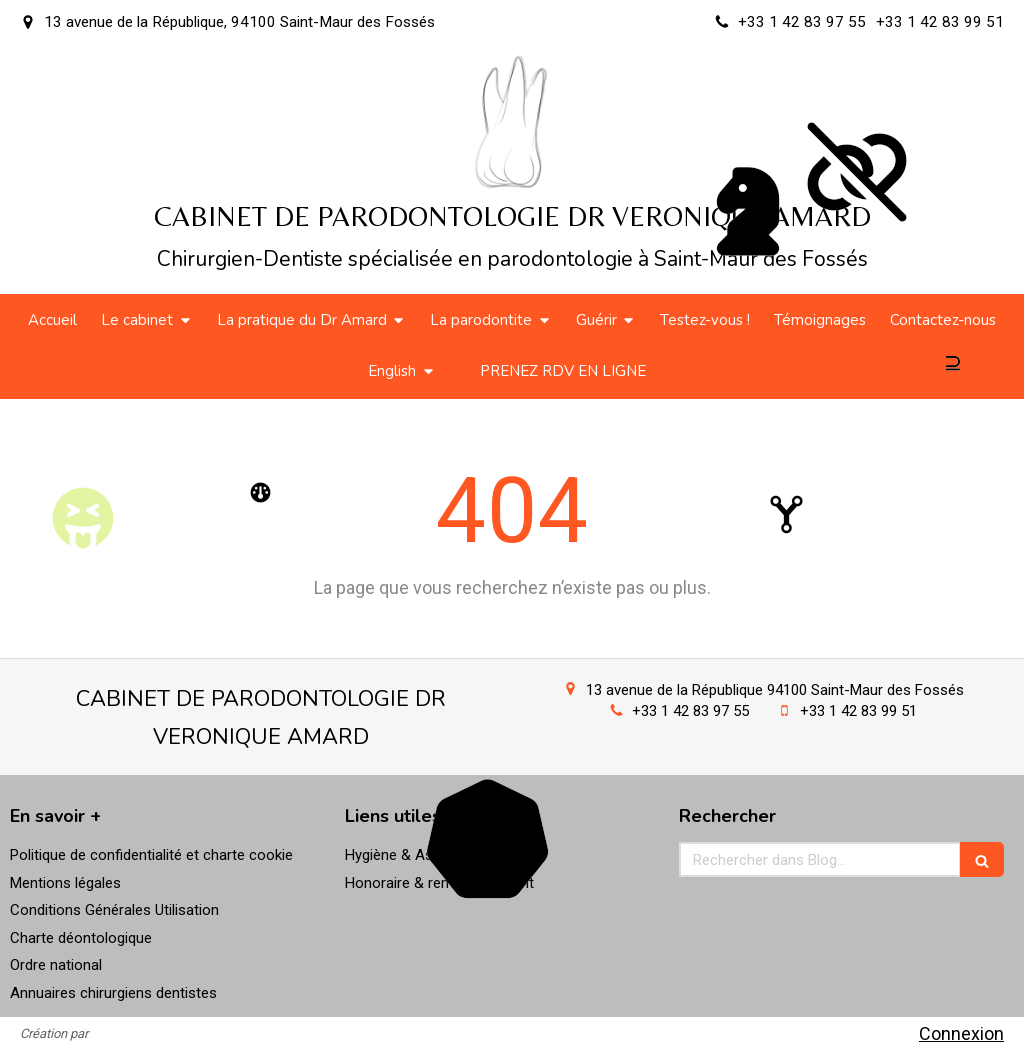  What do you see at coordinates (786, 514) in the screenshot?
I see `view repository branch network` at bounding box center [786, 514].